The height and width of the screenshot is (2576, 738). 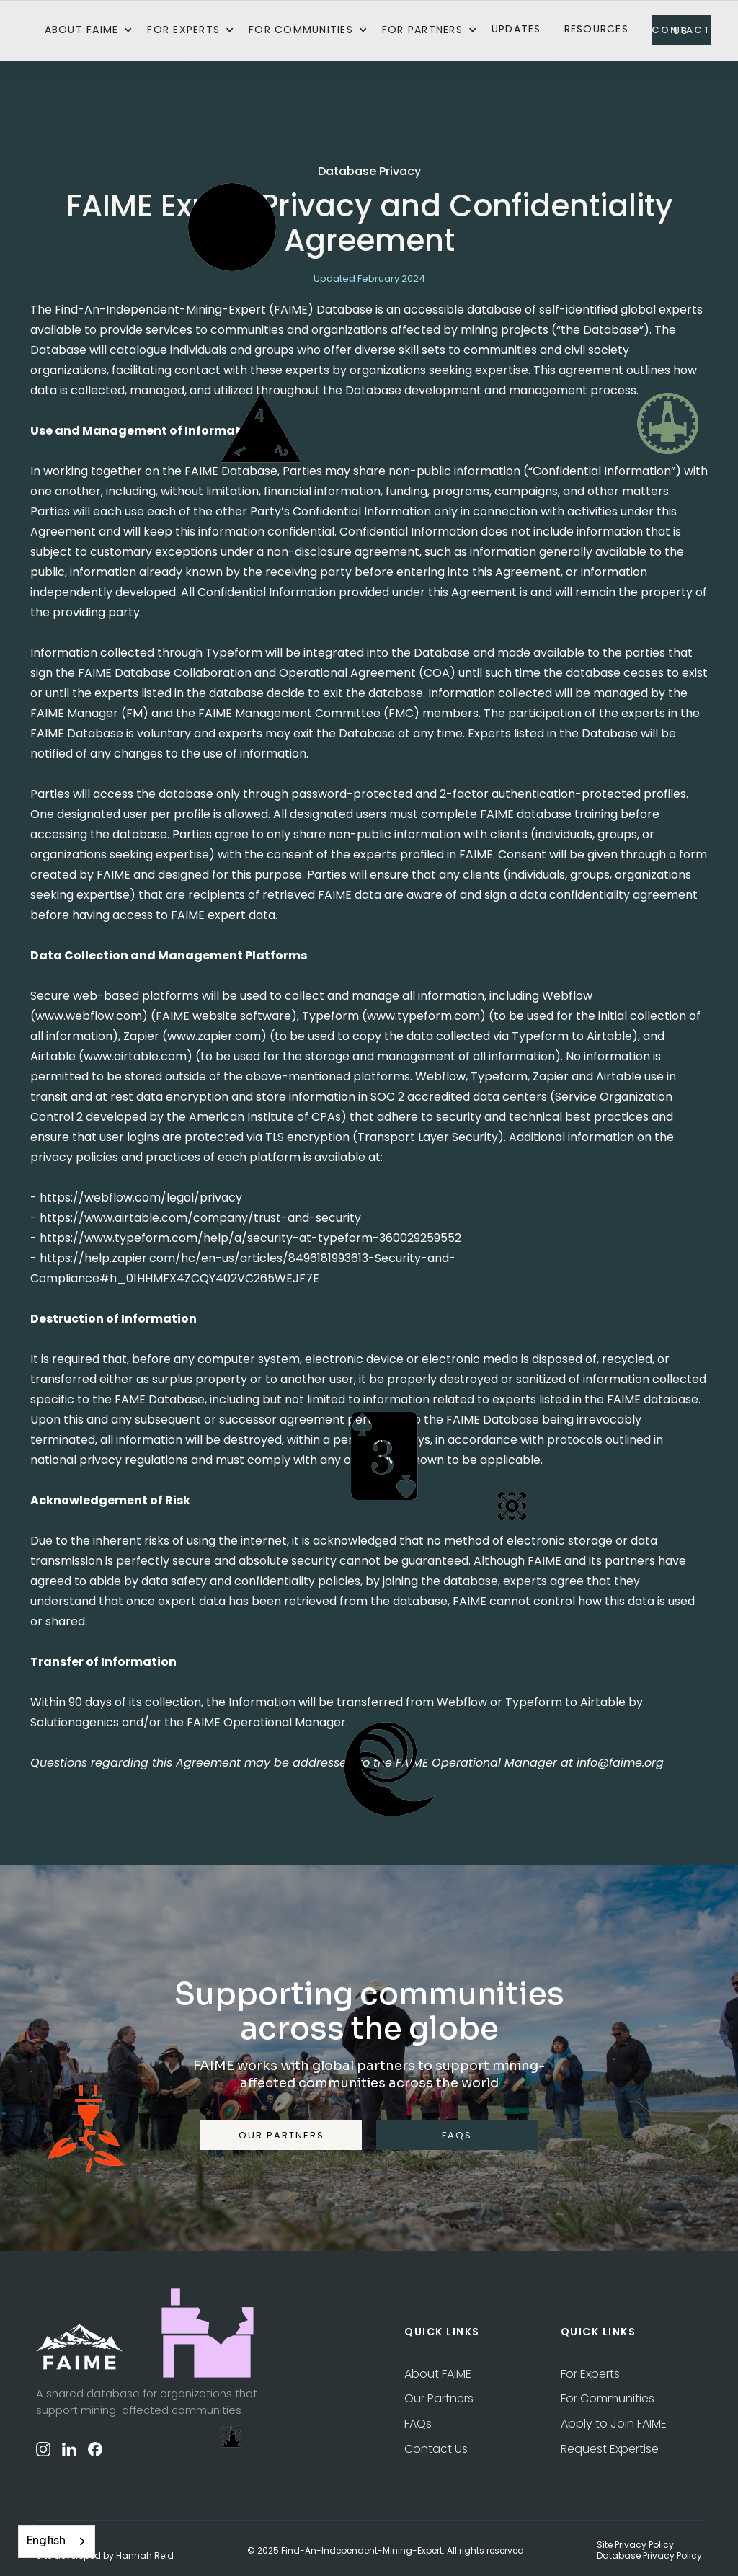 What do you see at coordinates (88, 2127) in the screenshot?
I see `indicates eco-friendly or sustainable energy mode` at bounding box center [88, 2127].